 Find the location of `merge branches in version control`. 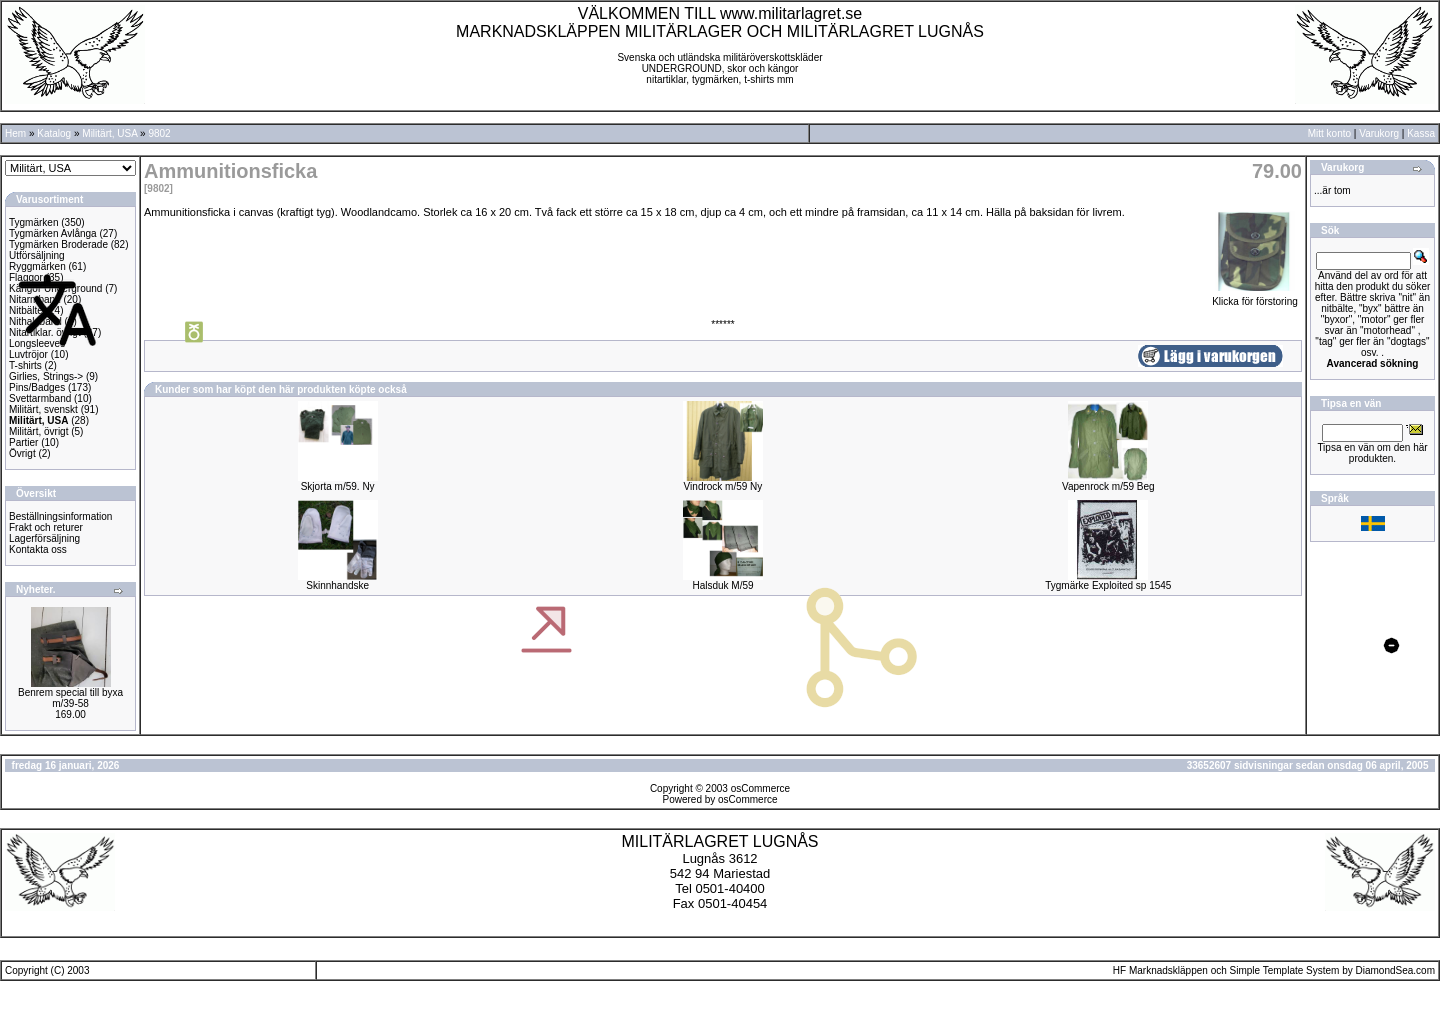

merge branches in version control is located at coordinates (852, 647).